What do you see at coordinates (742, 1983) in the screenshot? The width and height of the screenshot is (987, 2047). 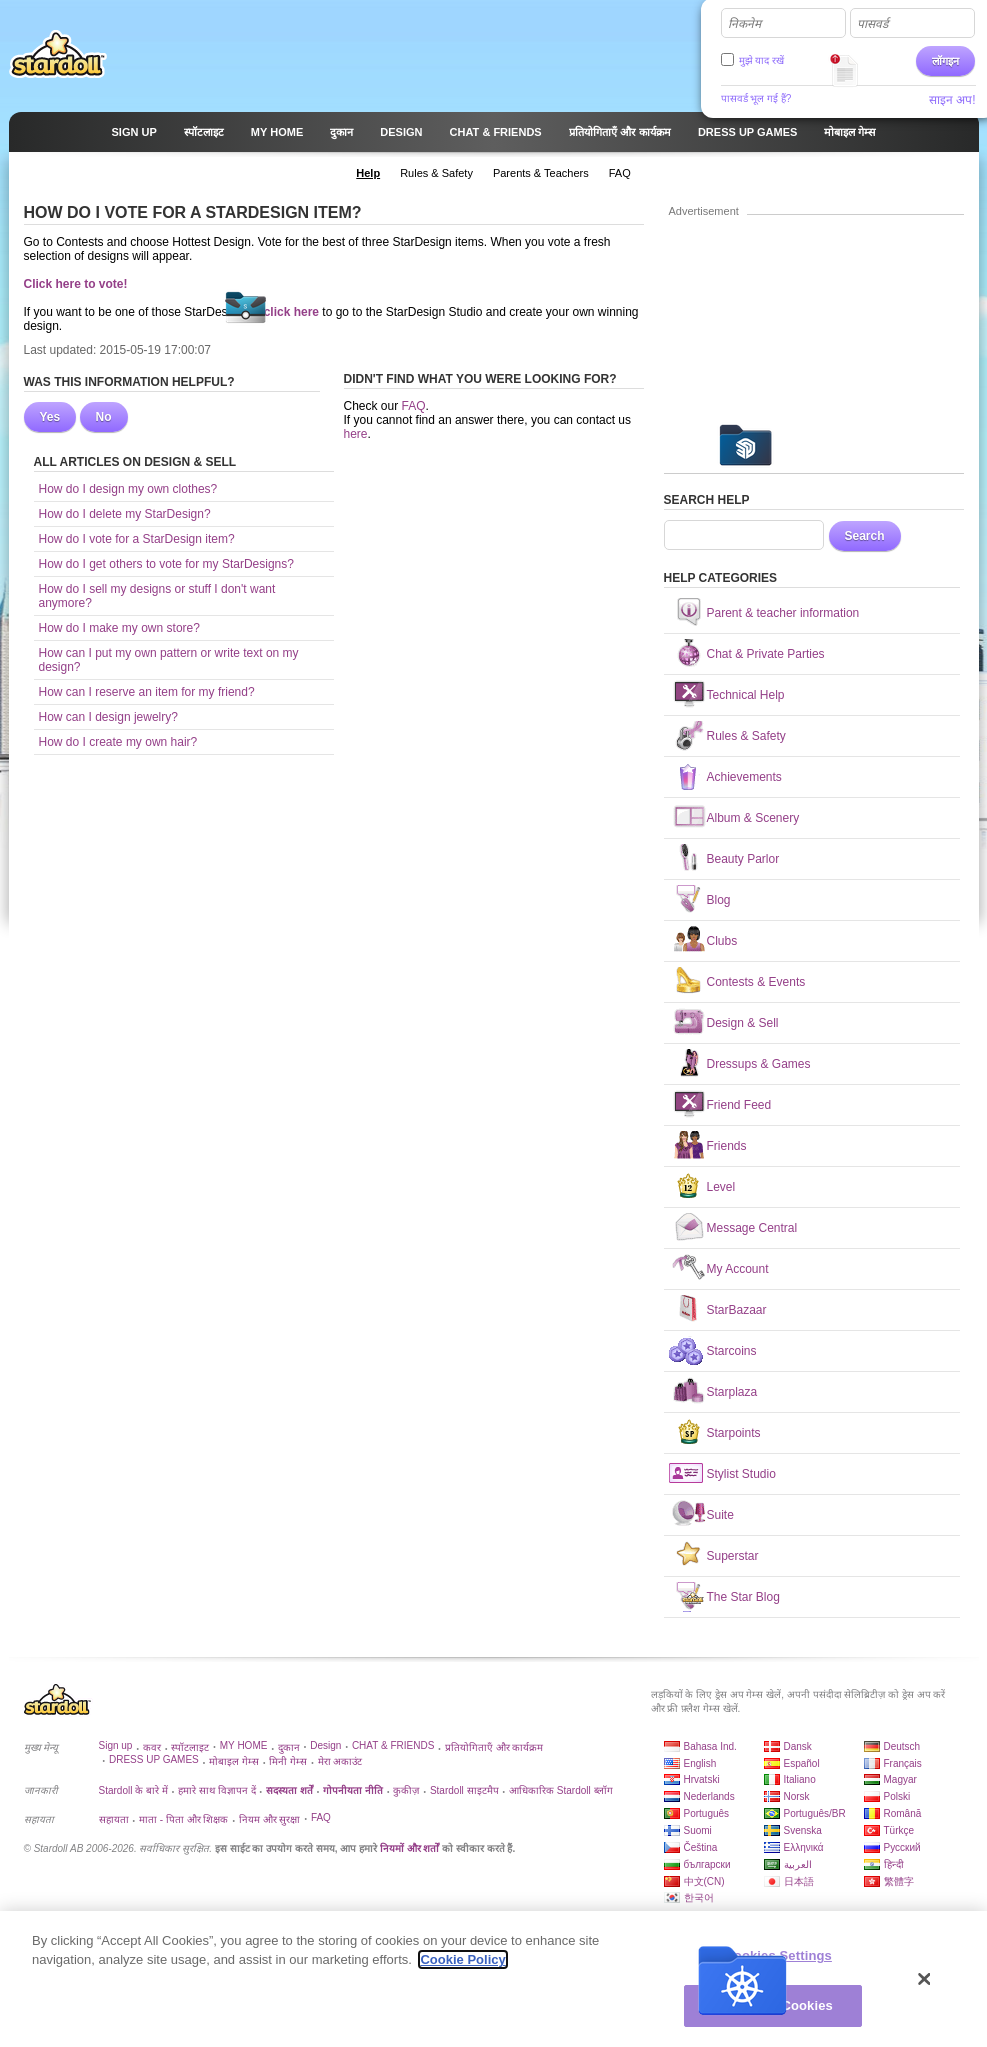 I see `open kubernetes project files` at bounding box center [742, 1983].